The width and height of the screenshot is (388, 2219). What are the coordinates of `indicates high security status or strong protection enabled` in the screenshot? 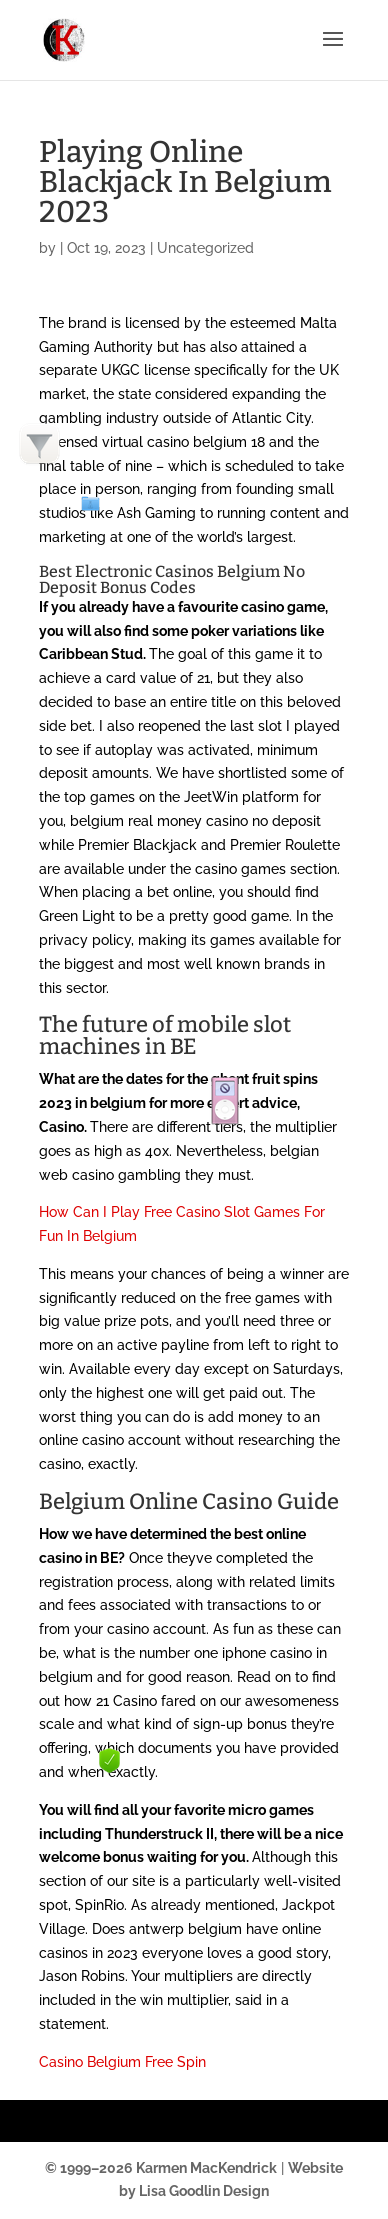 It's located at (109, 1761).